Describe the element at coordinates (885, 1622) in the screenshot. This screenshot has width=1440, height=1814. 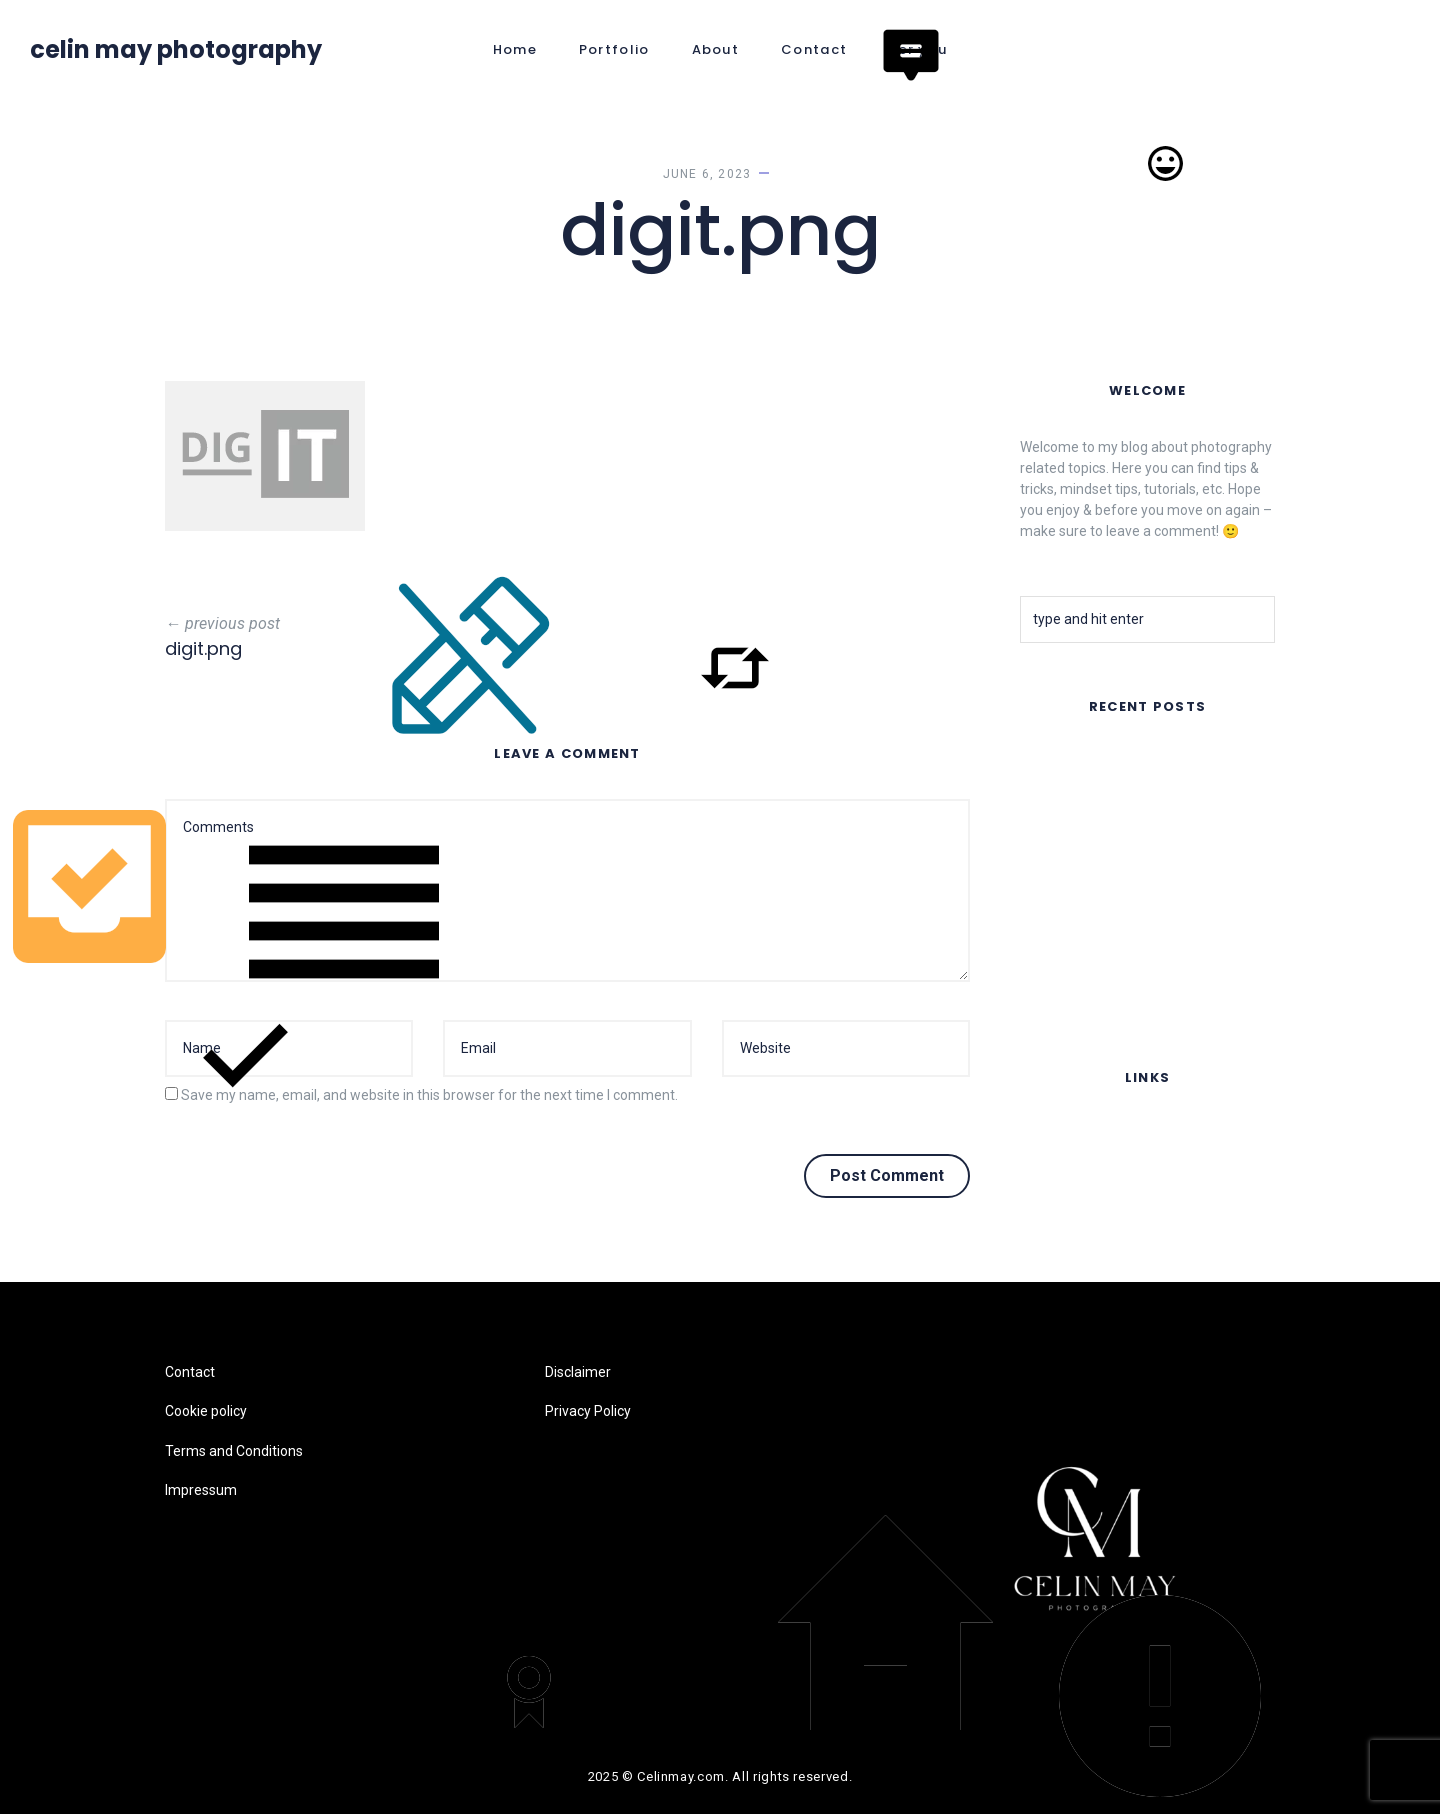
I see `navigate to the home screen` at that location.